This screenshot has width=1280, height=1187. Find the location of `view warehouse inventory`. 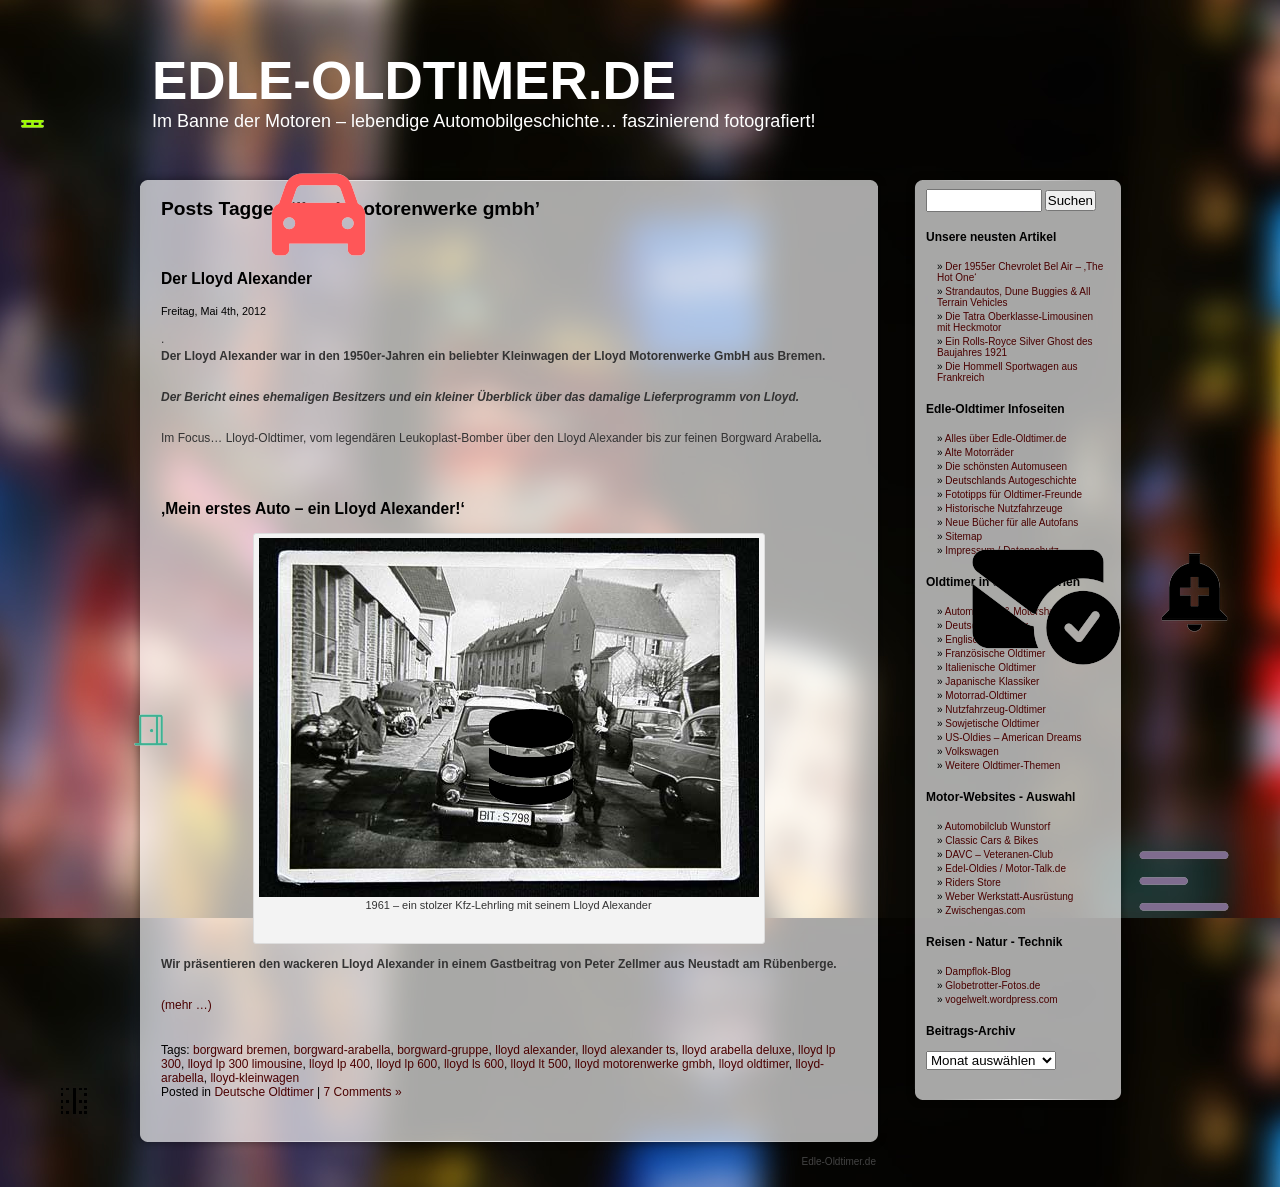

view warehouse inventory is located at coordinates (32, 117).